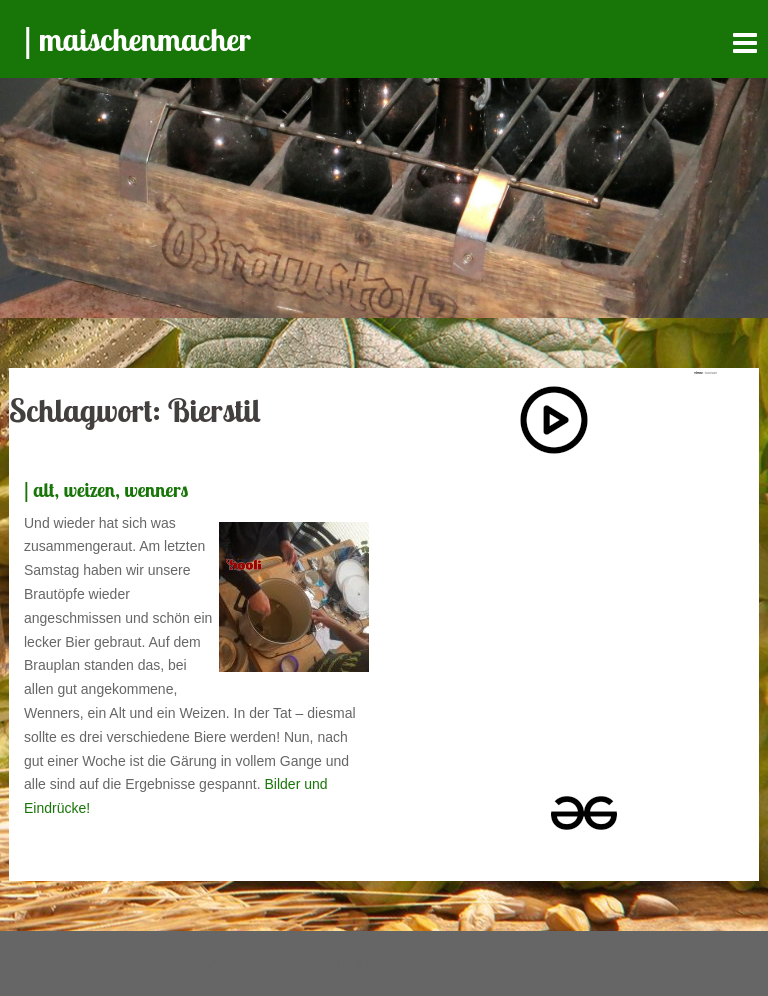  I want to click on open vimeo livestream app, so click(705, 372).